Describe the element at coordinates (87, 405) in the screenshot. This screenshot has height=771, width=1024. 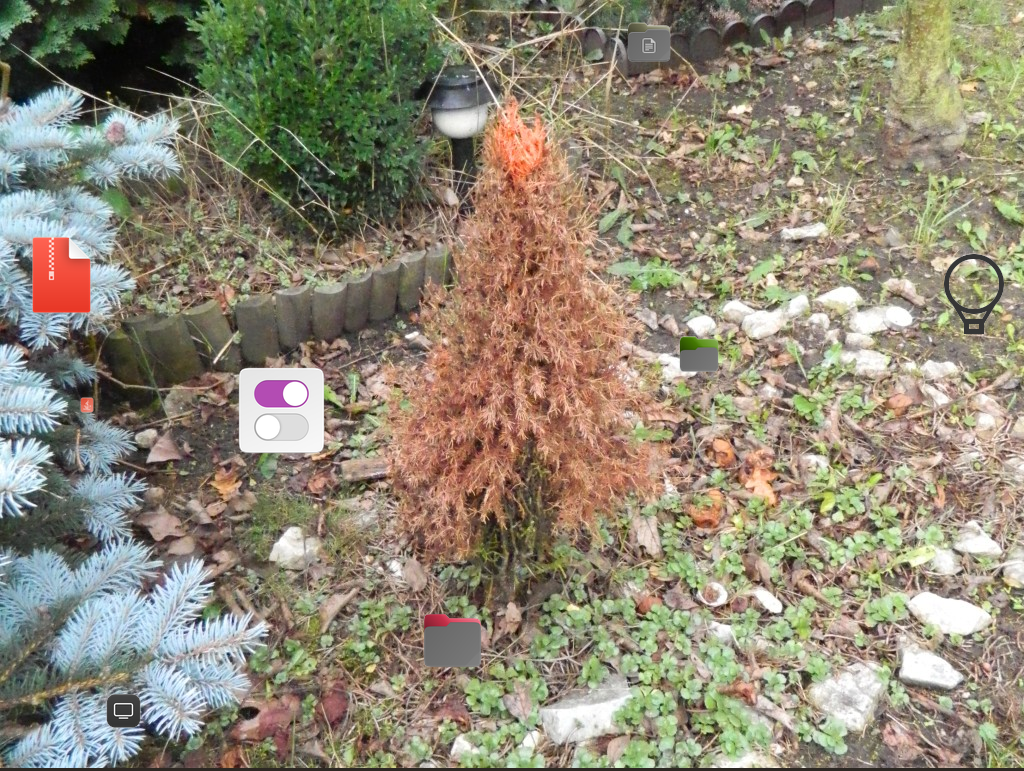
I see `indicates a java source code file` at that location.